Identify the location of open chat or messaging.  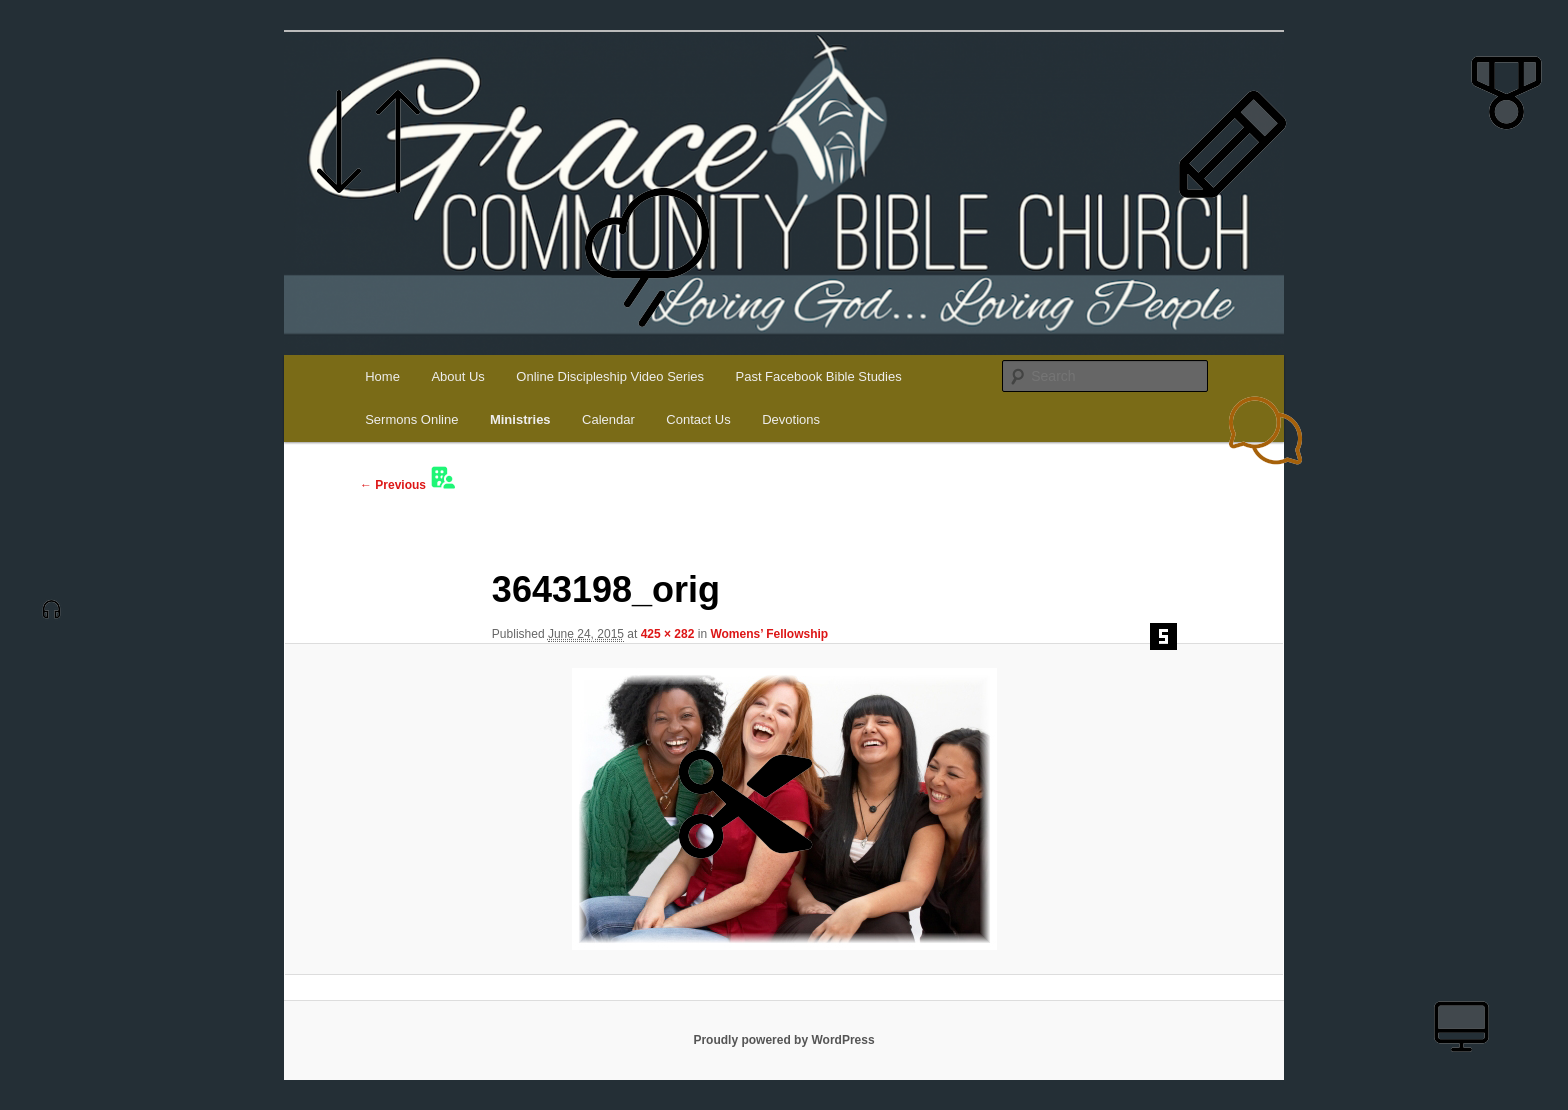
(1265, 430).